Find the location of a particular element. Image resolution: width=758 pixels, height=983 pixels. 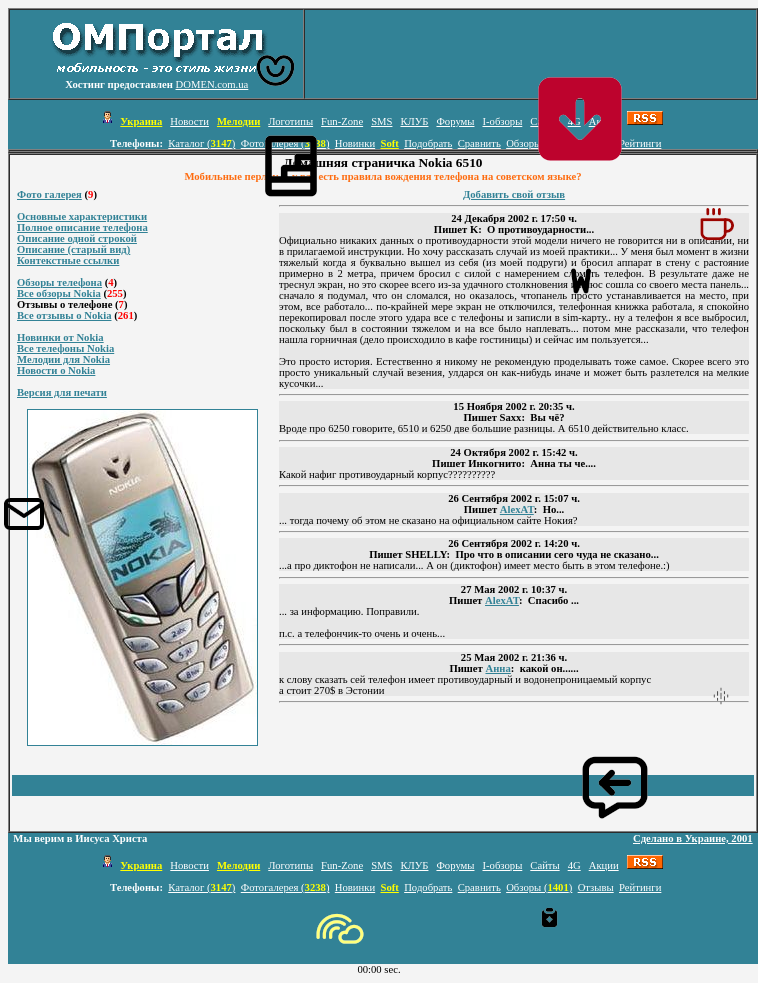

download file or content is located at coordinates (580, 119).